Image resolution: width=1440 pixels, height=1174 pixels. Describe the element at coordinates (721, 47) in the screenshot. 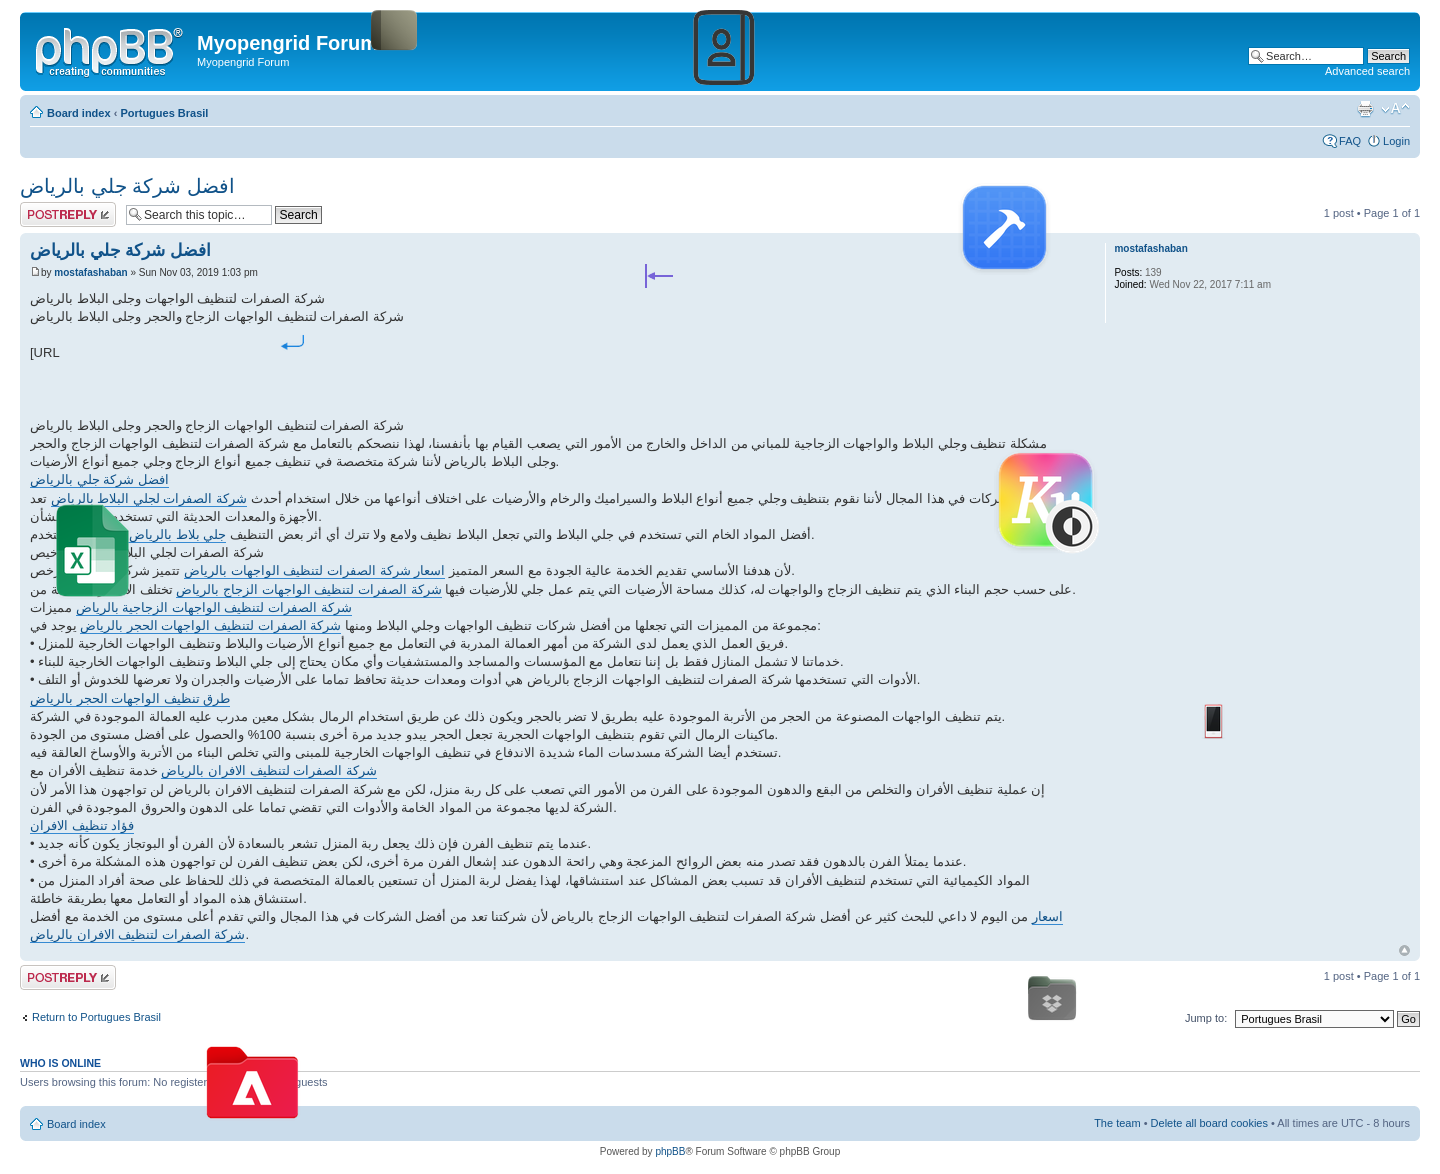

I see `open contacts app` at that location.